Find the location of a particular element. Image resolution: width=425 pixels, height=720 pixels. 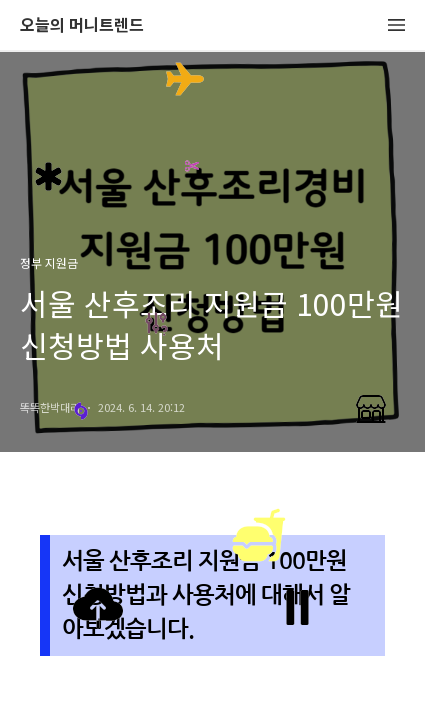

indicates hurricane or tropical storm warning is located at coordinates (81, 411).